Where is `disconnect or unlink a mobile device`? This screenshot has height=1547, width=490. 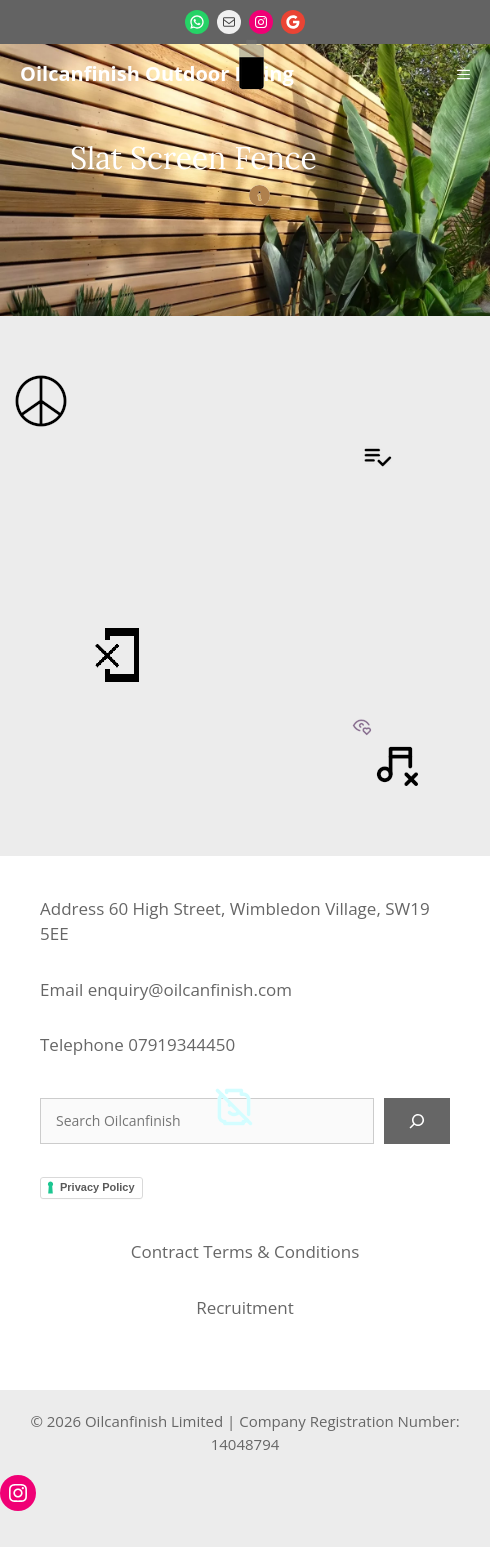 disconnect or unlink a mobile device is located at coordinates (117, 655).